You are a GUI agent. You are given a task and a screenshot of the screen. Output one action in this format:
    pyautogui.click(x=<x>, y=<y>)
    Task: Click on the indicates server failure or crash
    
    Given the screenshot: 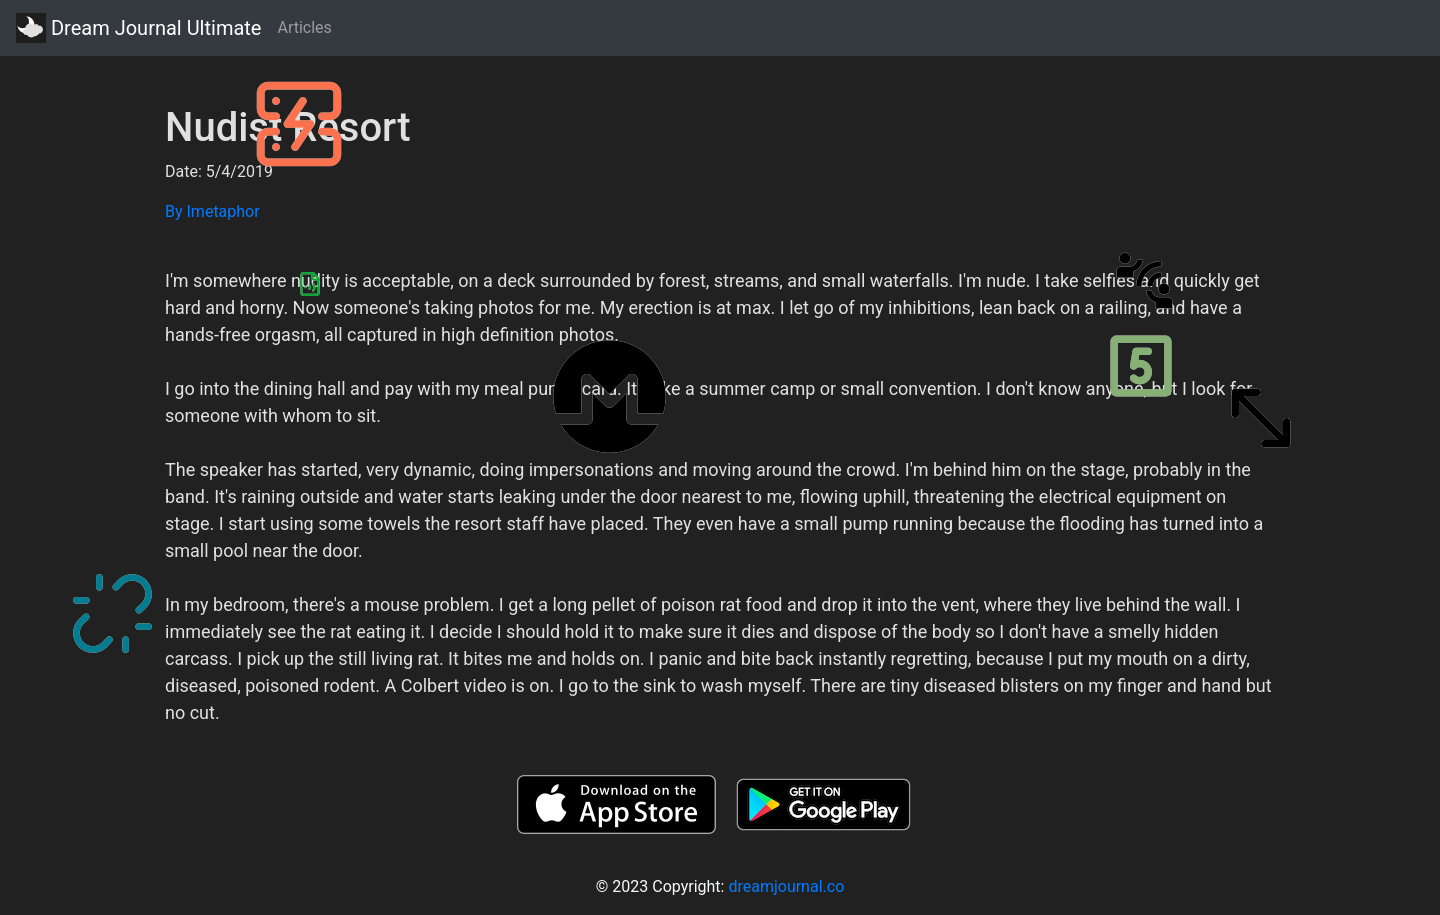 What is the action you would take?
    pyautogui.click(x=299, y=124)
    